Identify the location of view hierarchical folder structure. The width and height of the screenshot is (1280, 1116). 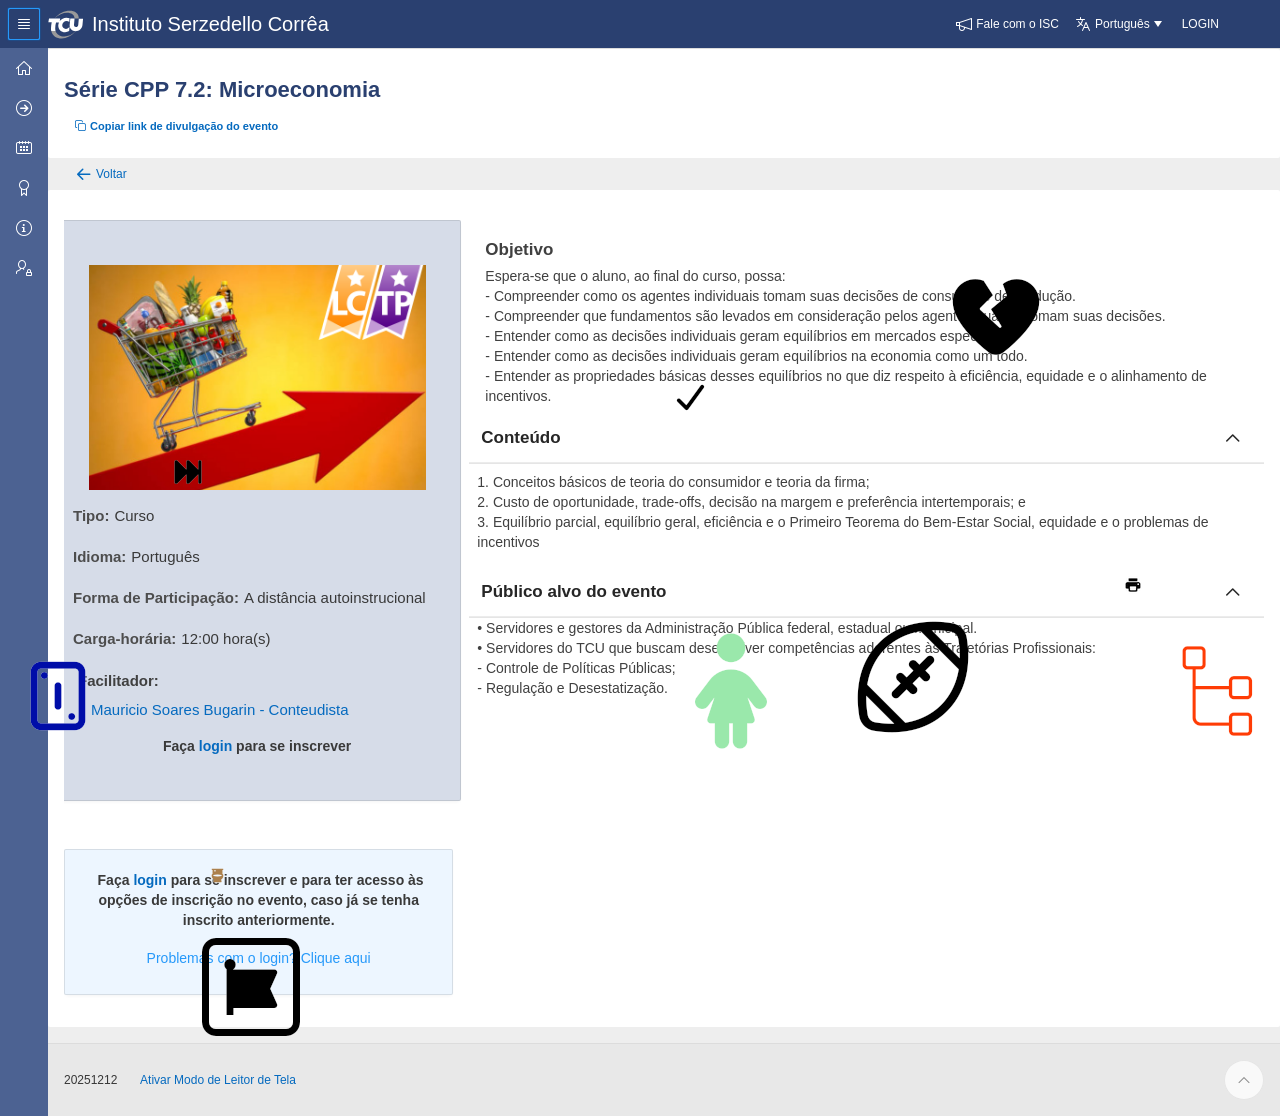
(1214, 691).